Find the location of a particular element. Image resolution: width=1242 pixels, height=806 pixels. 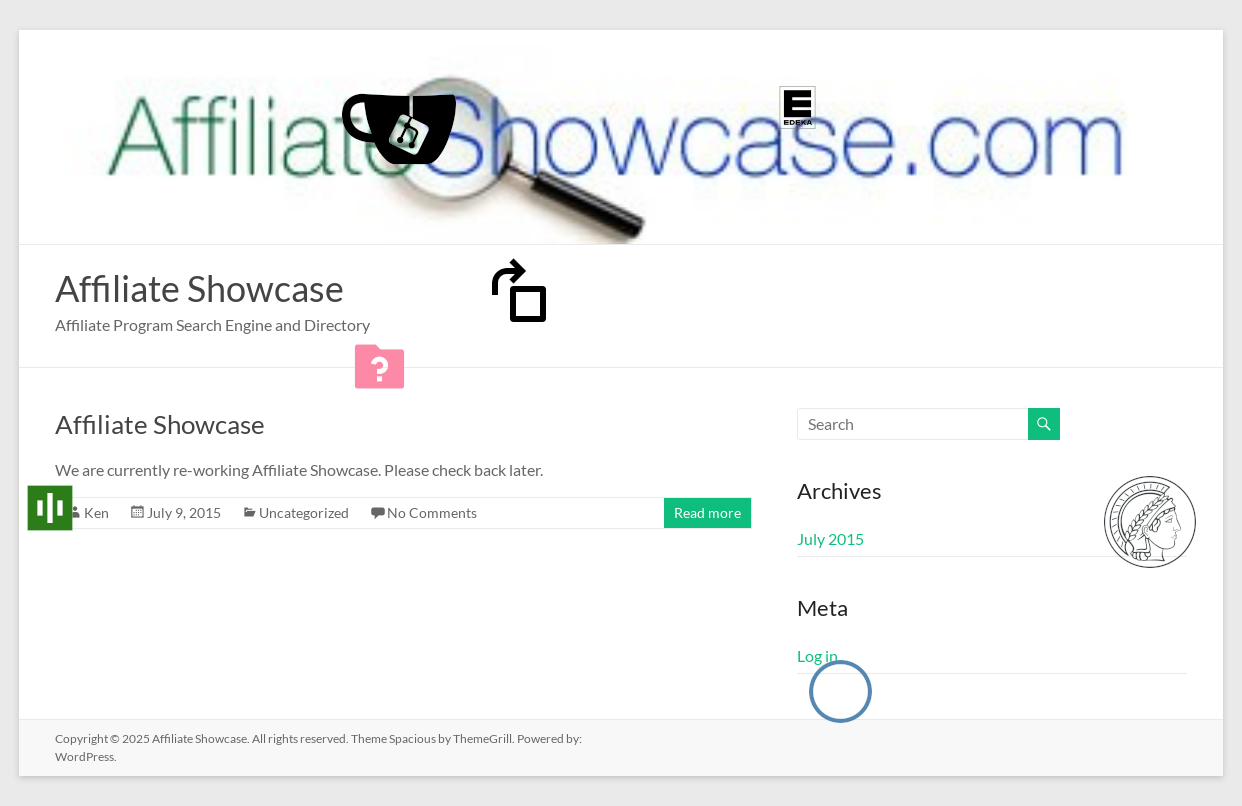

open gitea git repository is located at coordinates (399, 129).